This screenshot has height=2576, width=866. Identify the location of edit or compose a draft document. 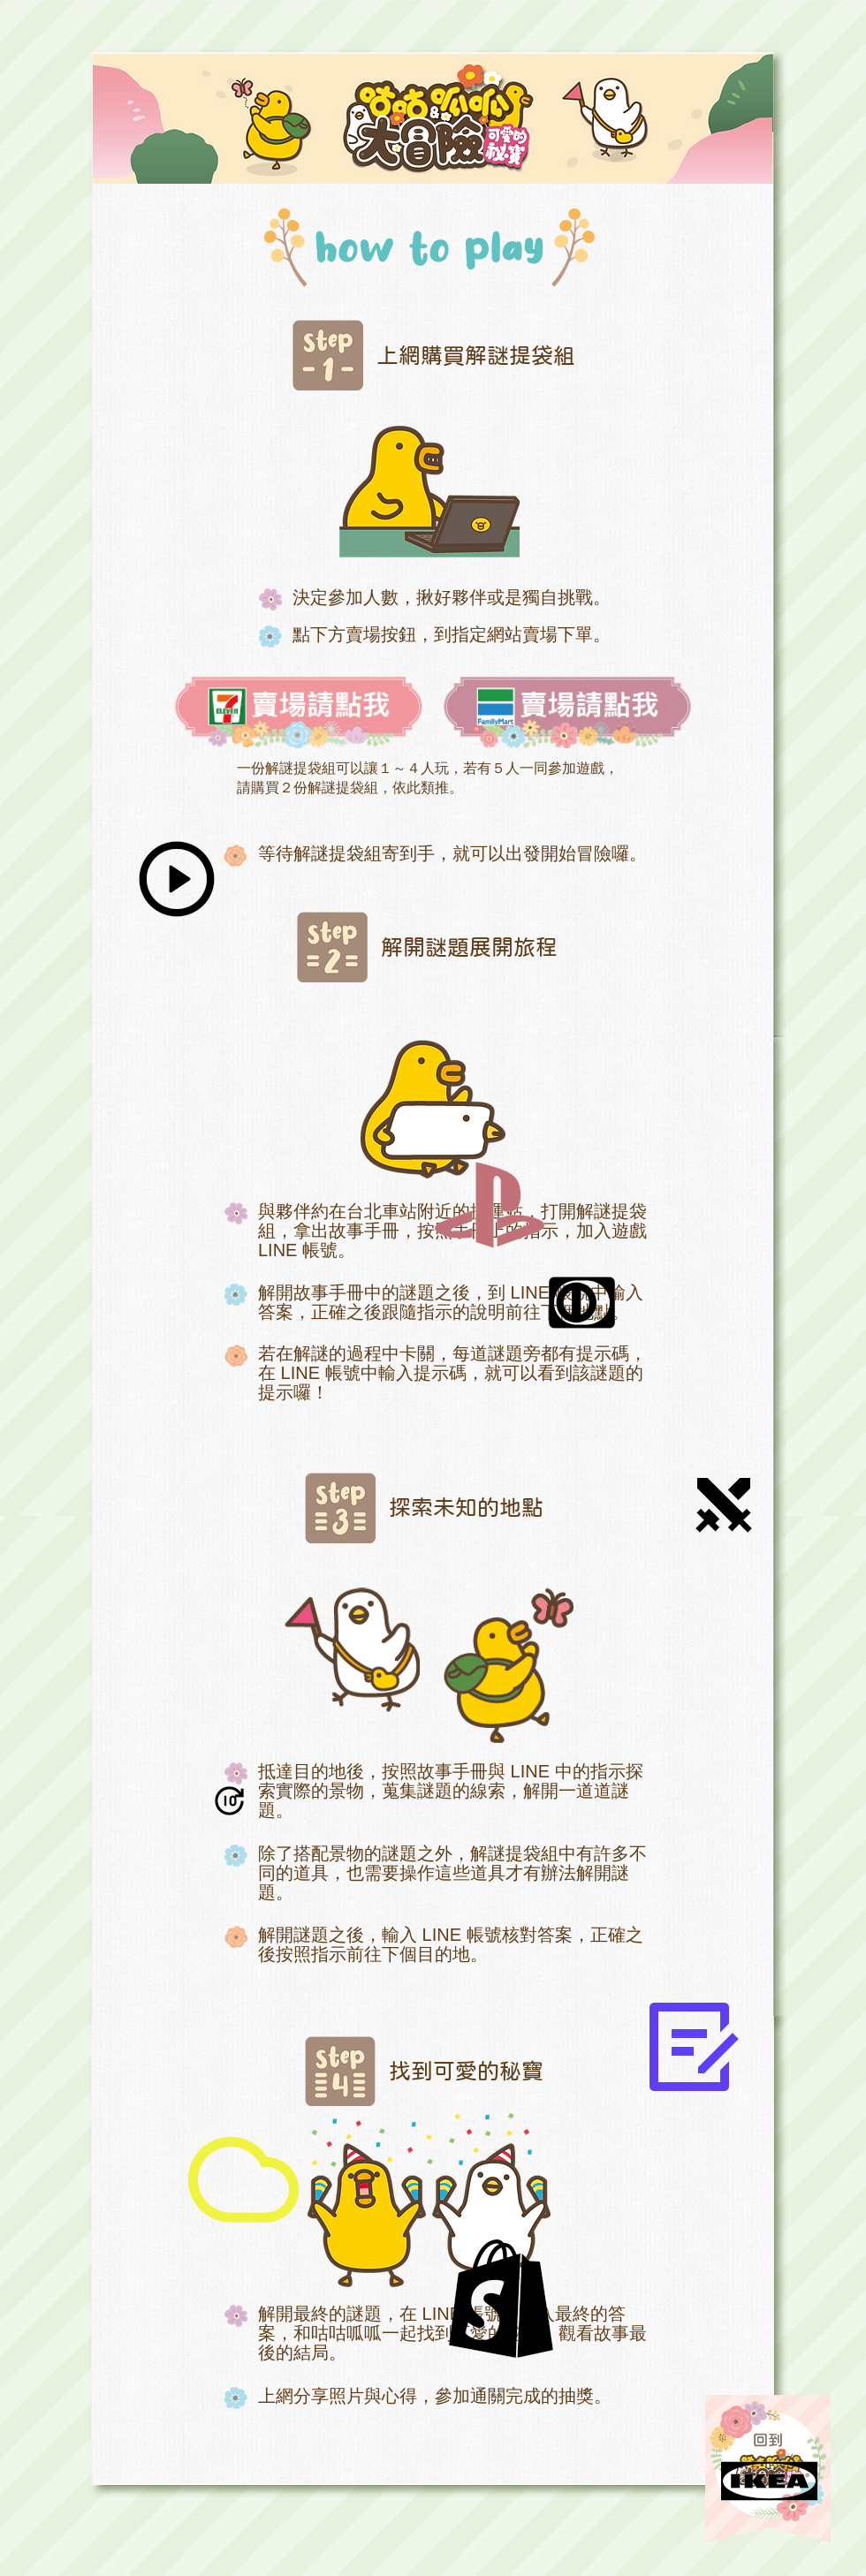
(689, 2047).